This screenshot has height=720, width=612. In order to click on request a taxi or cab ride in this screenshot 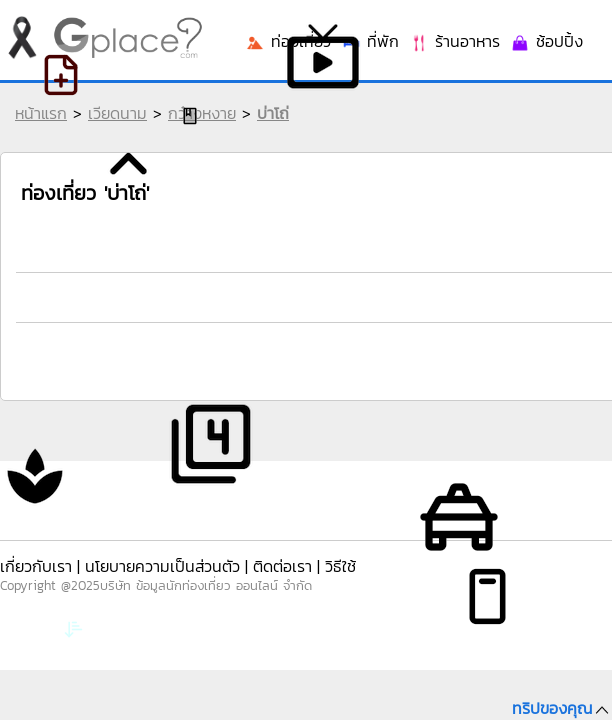, I will do `click(459, 522)`.